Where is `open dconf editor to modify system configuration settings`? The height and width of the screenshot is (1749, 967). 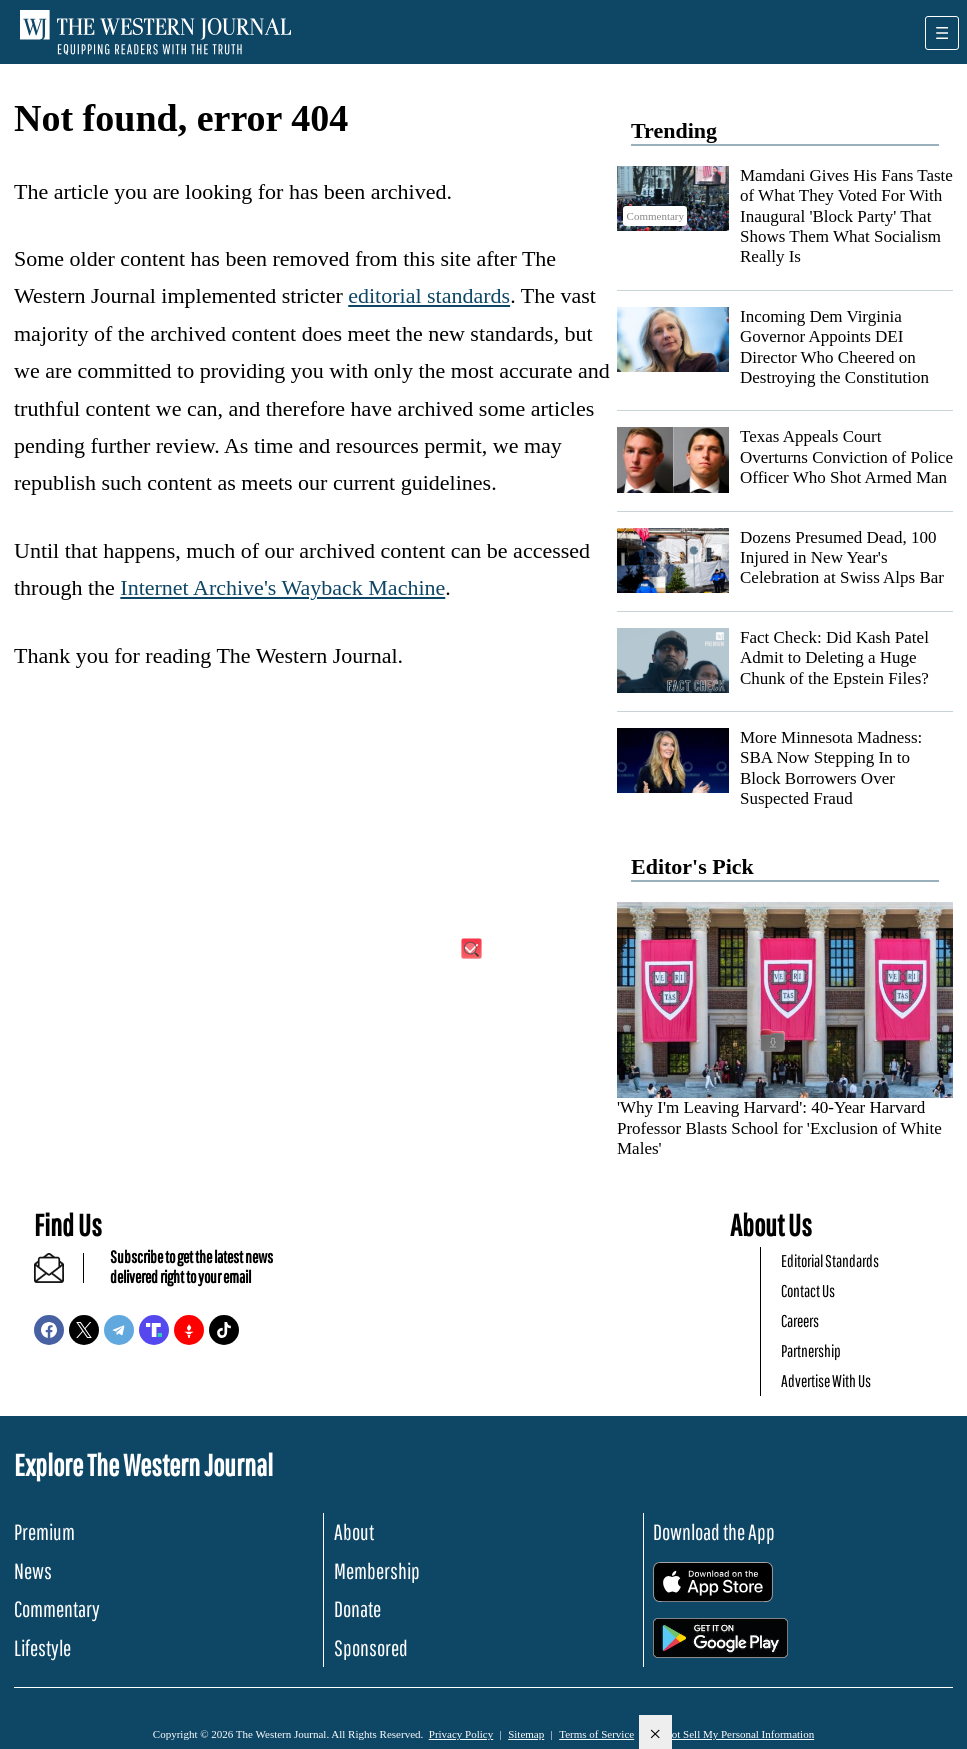 open dconf editor to modify system configuration settings is located at coordinates (471, 948).